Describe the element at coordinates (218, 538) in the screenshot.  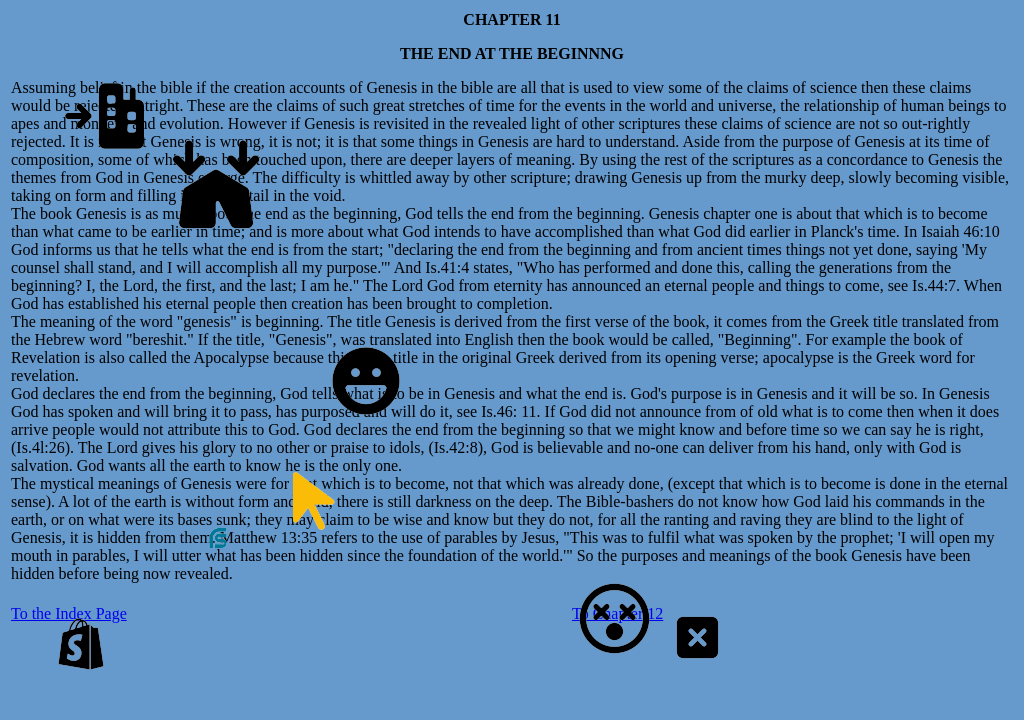
I see `rsocket protocol or framework branding` at that location.